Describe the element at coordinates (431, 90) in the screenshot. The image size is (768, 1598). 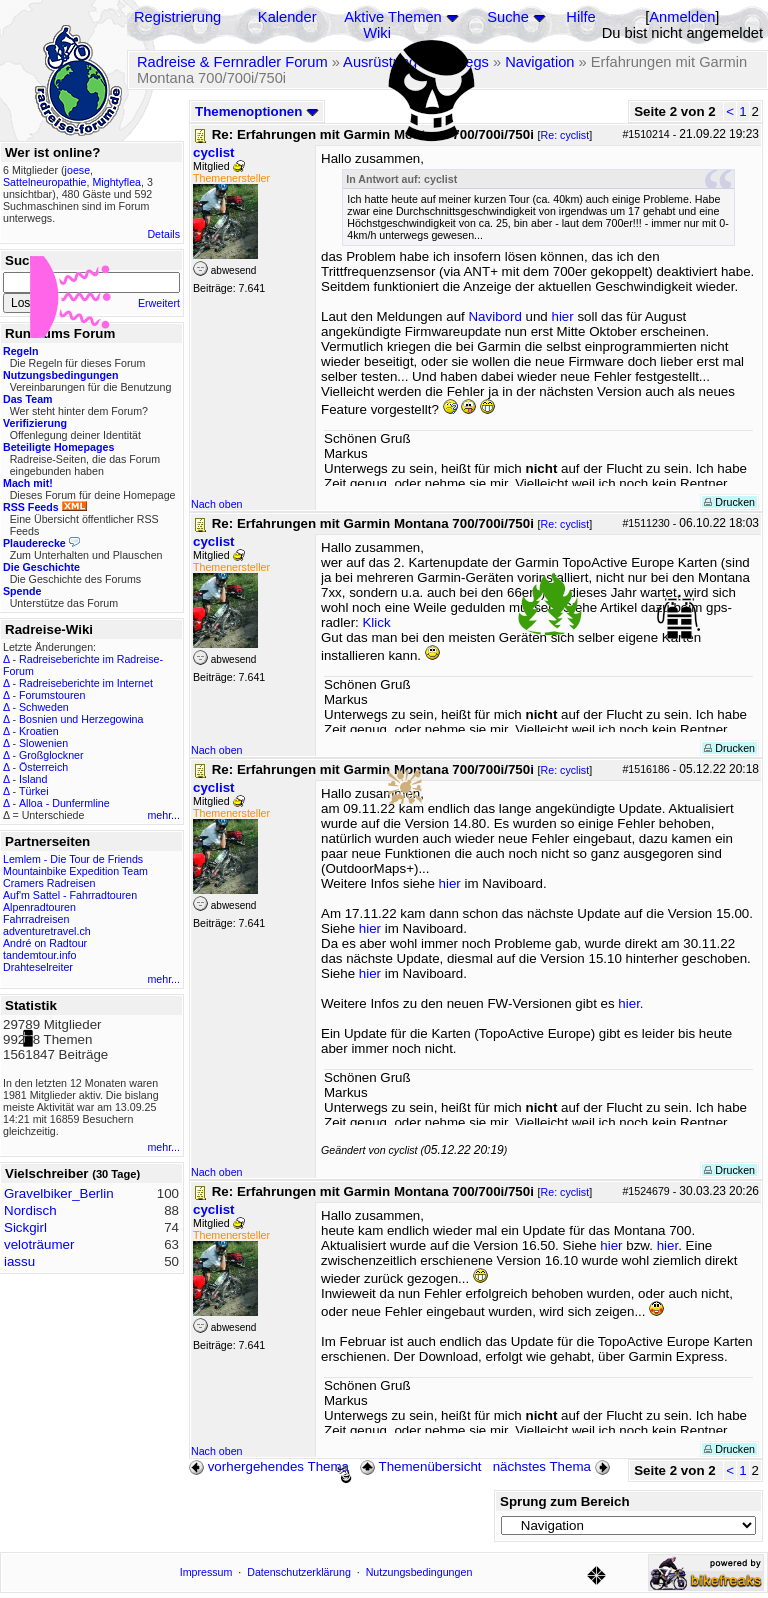
I see `access pirate or nautical themed game content` at that location.